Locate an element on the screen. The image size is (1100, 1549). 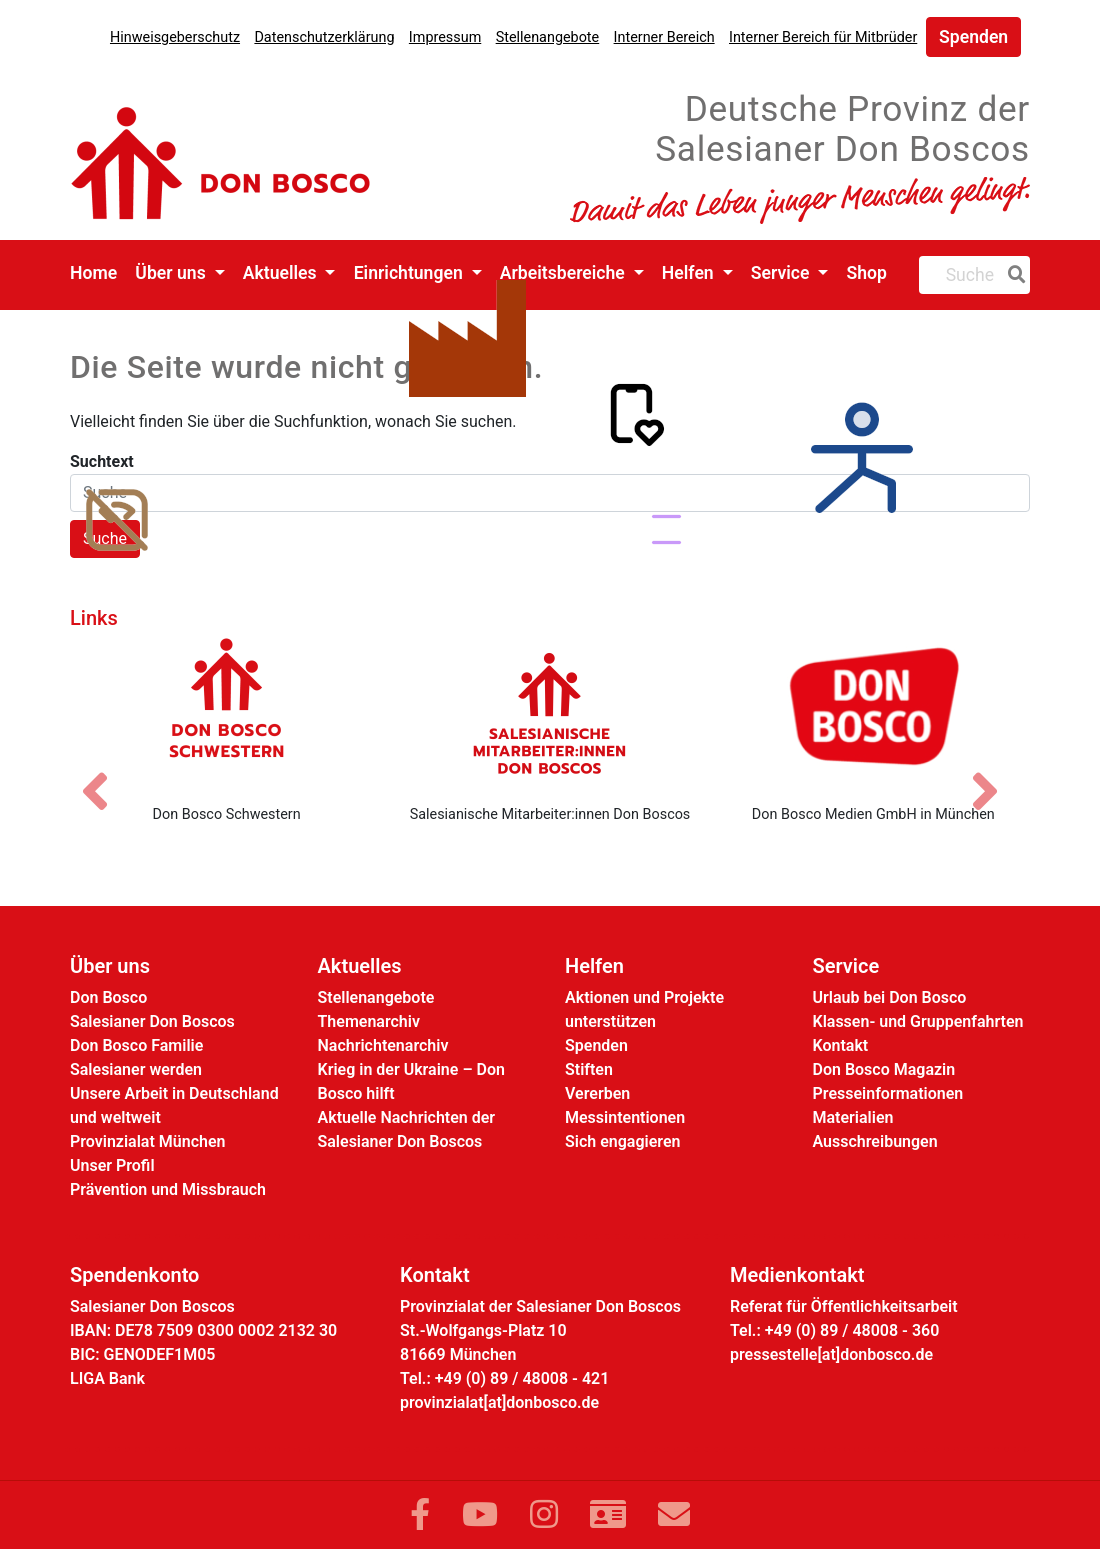
access tai chi or meditation exercises is located at coordinates (862, 462).